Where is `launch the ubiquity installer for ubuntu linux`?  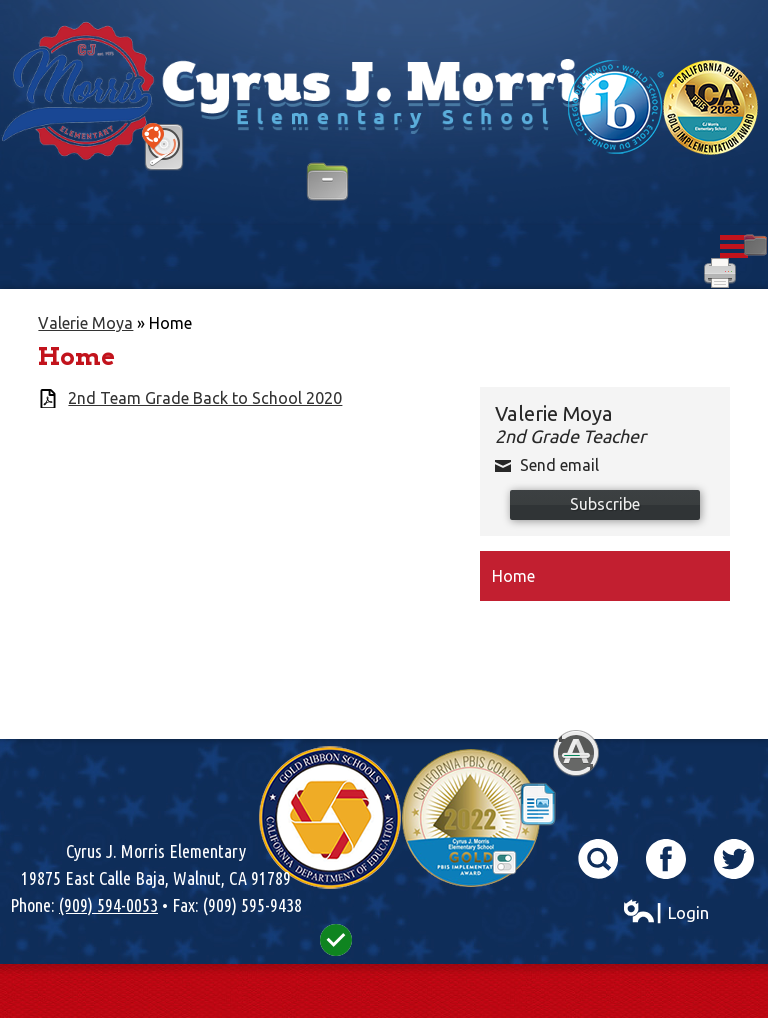
launch the ubiquity installer for ubuntu linux is located at coordinates (164, 147).